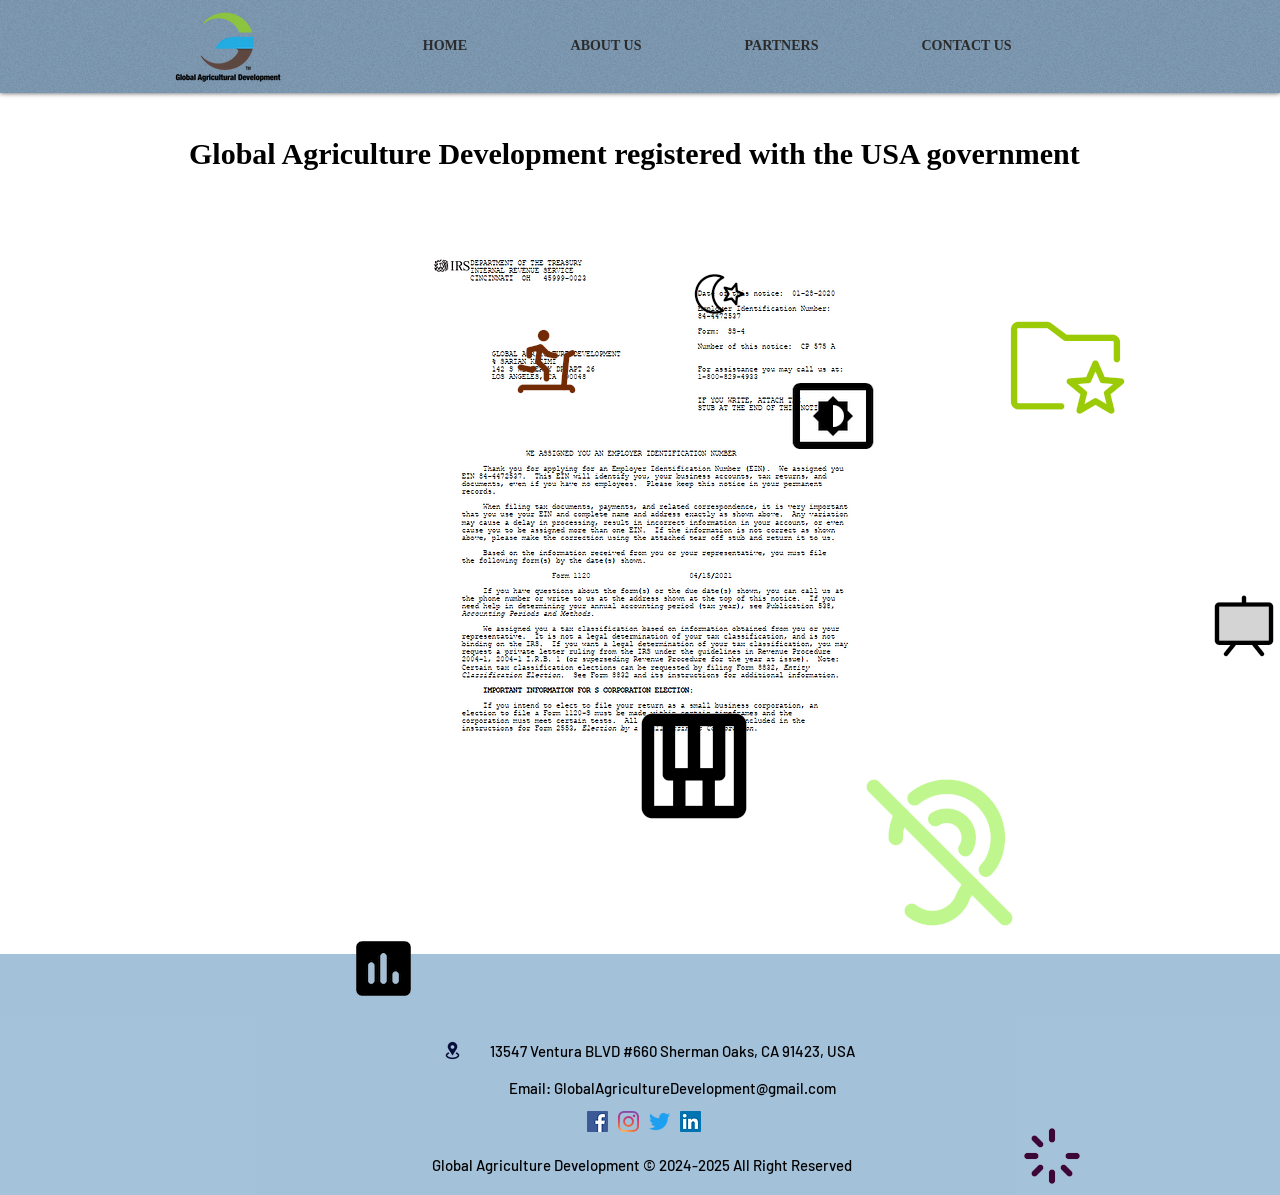 The width and height of the screenshot is (1280, 1195). Describe the element at coordinates (833, 416) in the screenshot. I see `adjust display brightness settings` at that location.